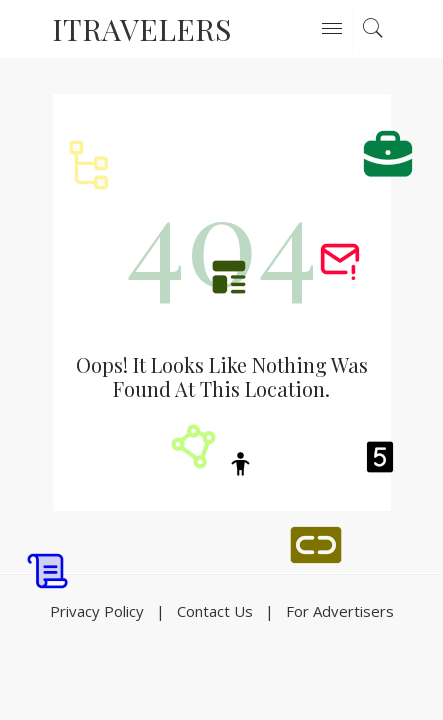 The width and height of the screenshot is (443, 720). Describe the element at coordinates (388, 155) in the screenshot. I see `access work or business documents` at that location.